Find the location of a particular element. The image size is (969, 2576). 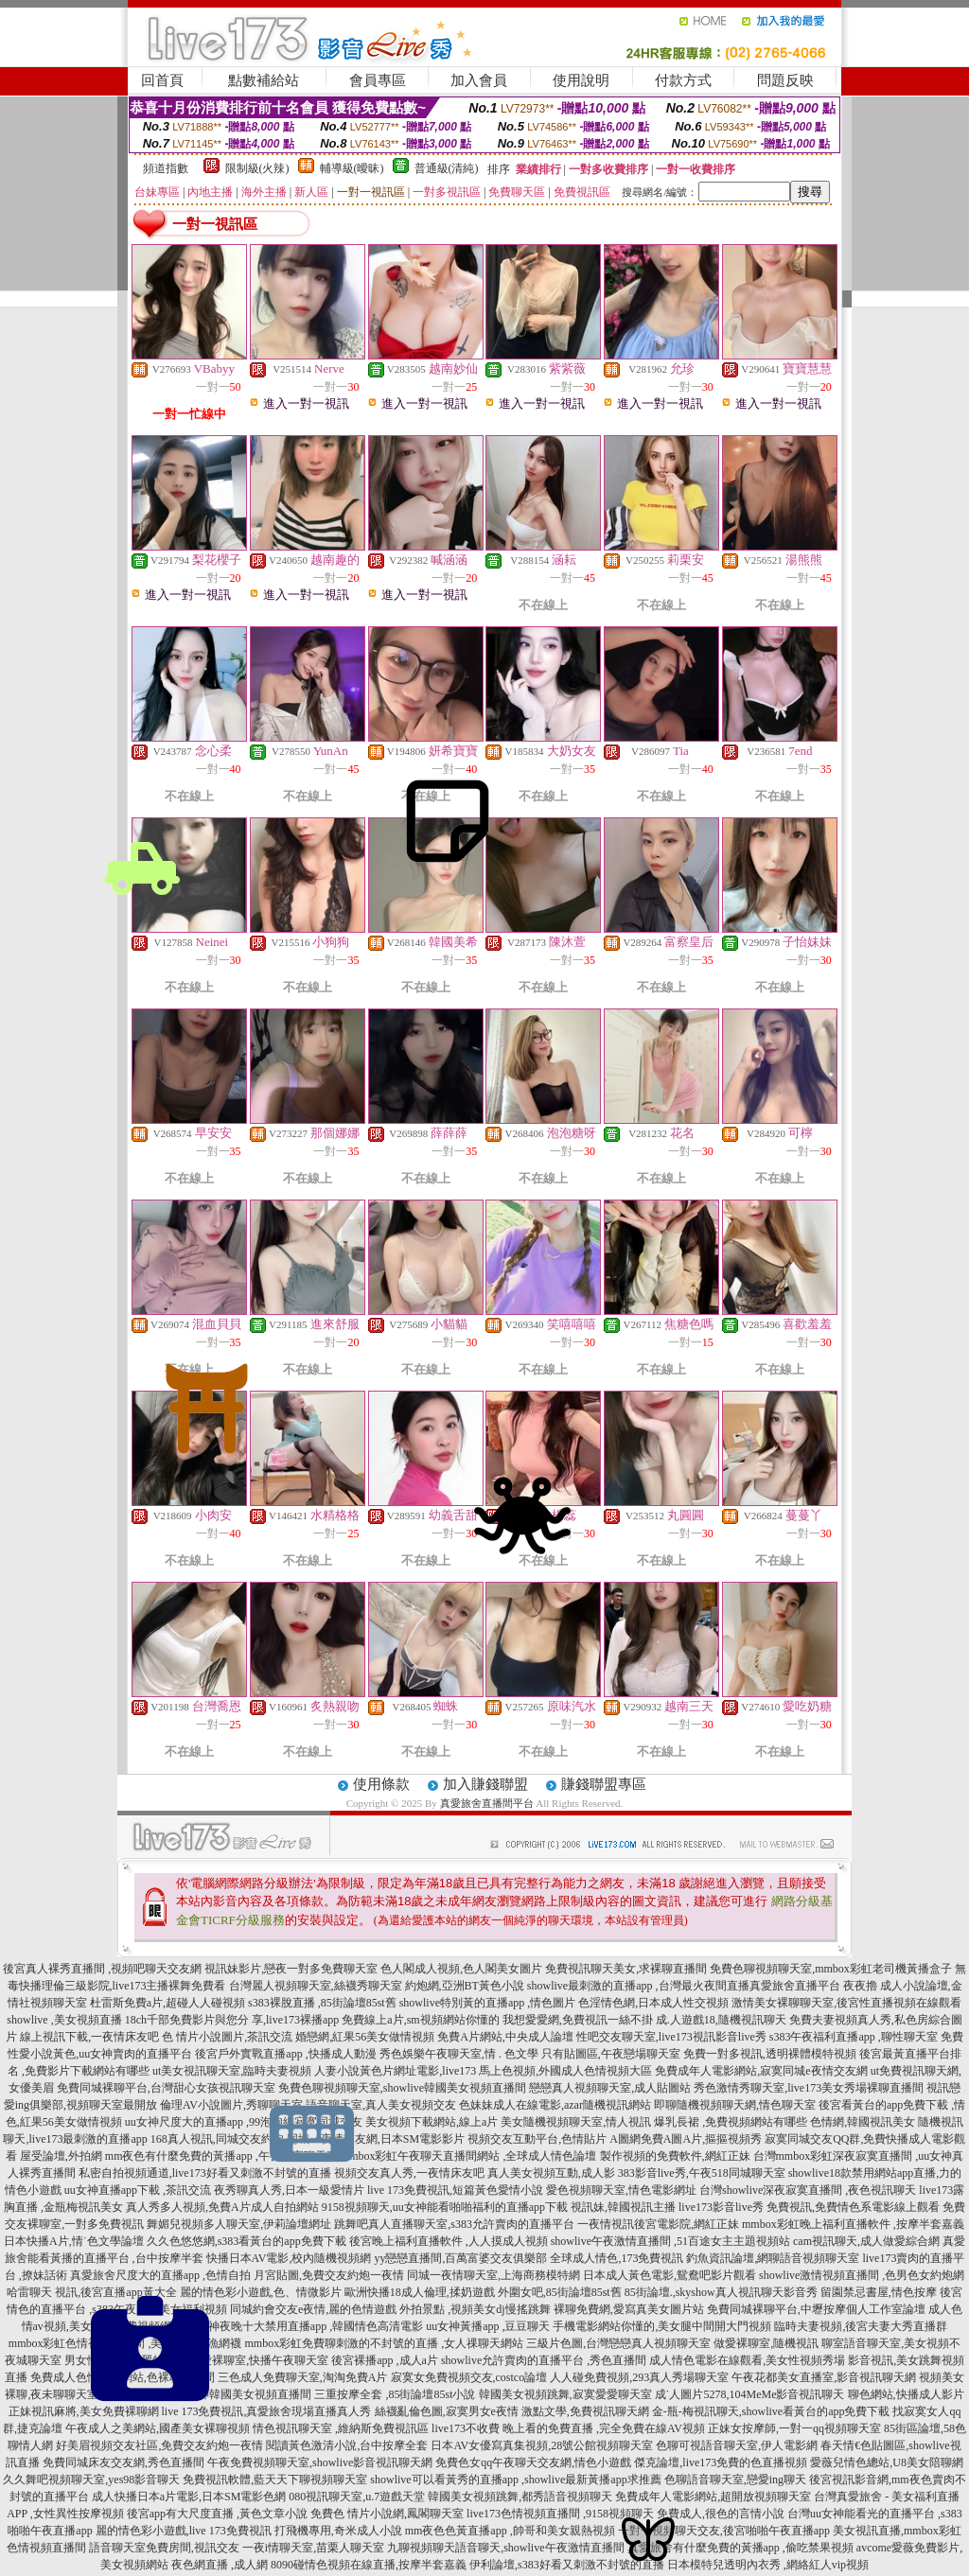

represents the flying spaghetti monster or pastafarianism is located at coordinates (522, 1516).